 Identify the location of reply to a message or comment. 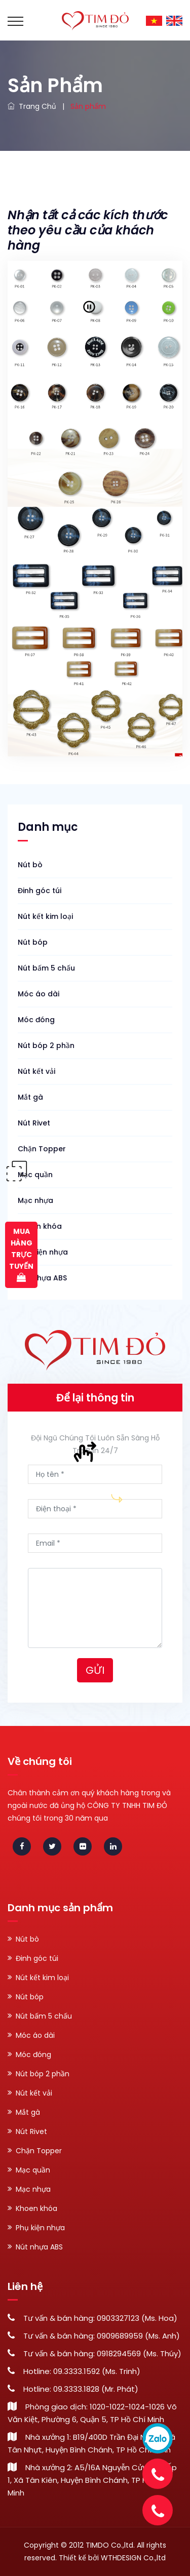
(117, 1498).